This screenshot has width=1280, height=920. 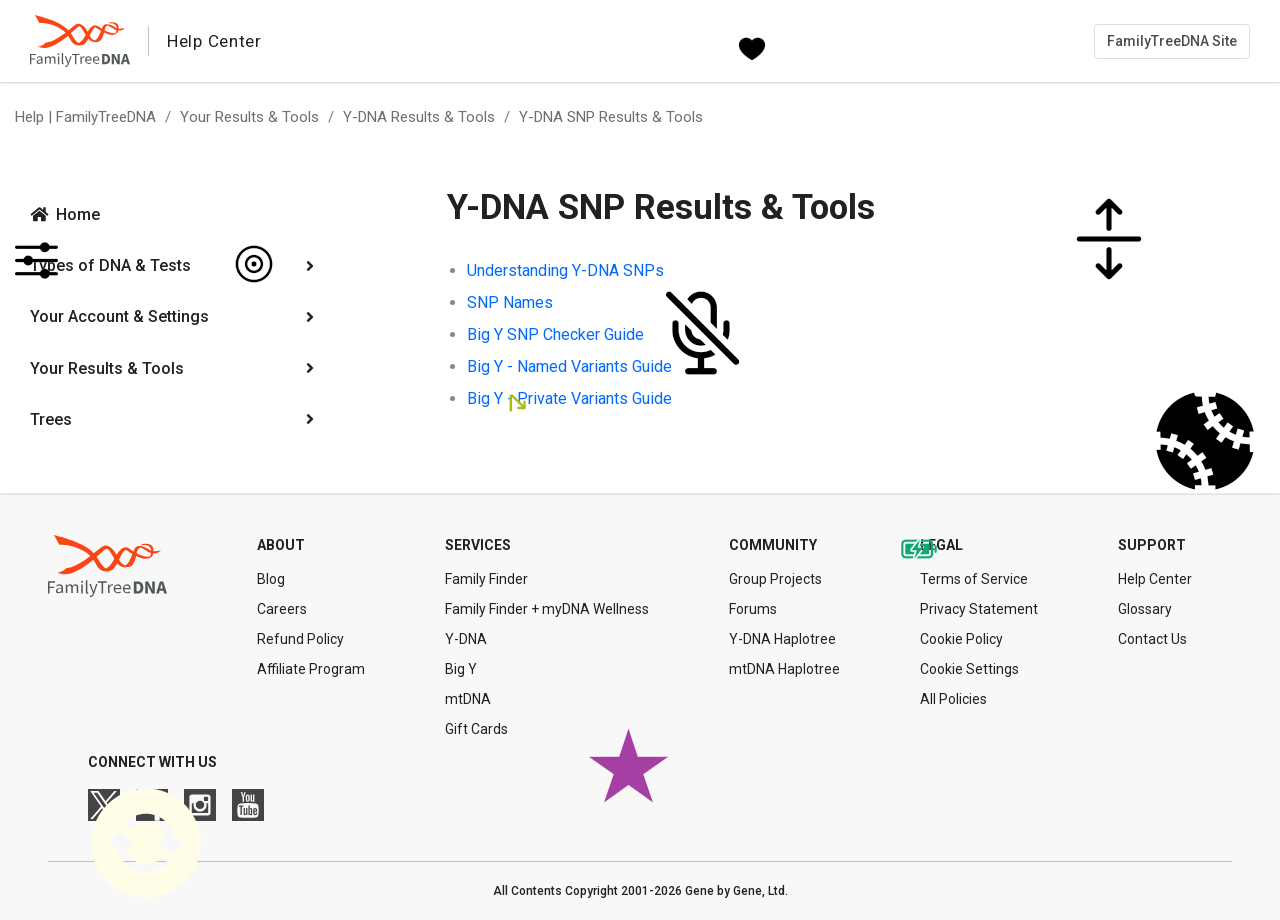 I want to click on view baseball scores or stats, so click(x=1205, y=441).